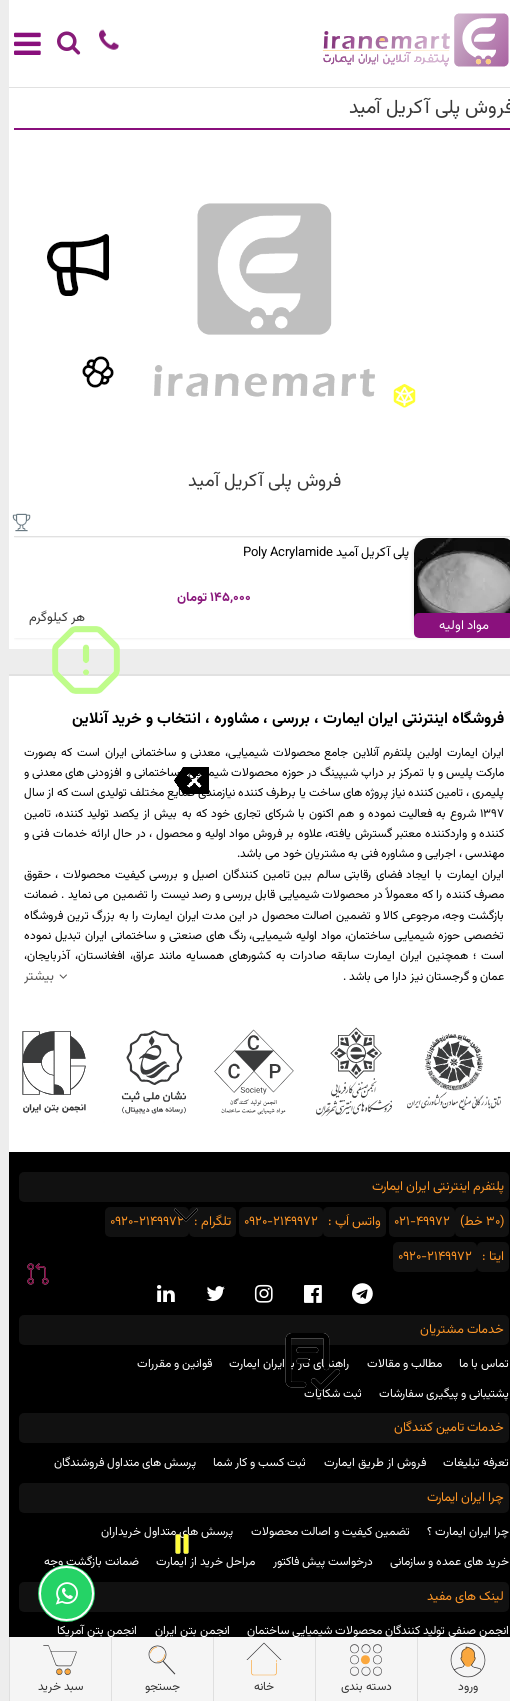  I want to click on view achievements or awards, so click(21, 522).